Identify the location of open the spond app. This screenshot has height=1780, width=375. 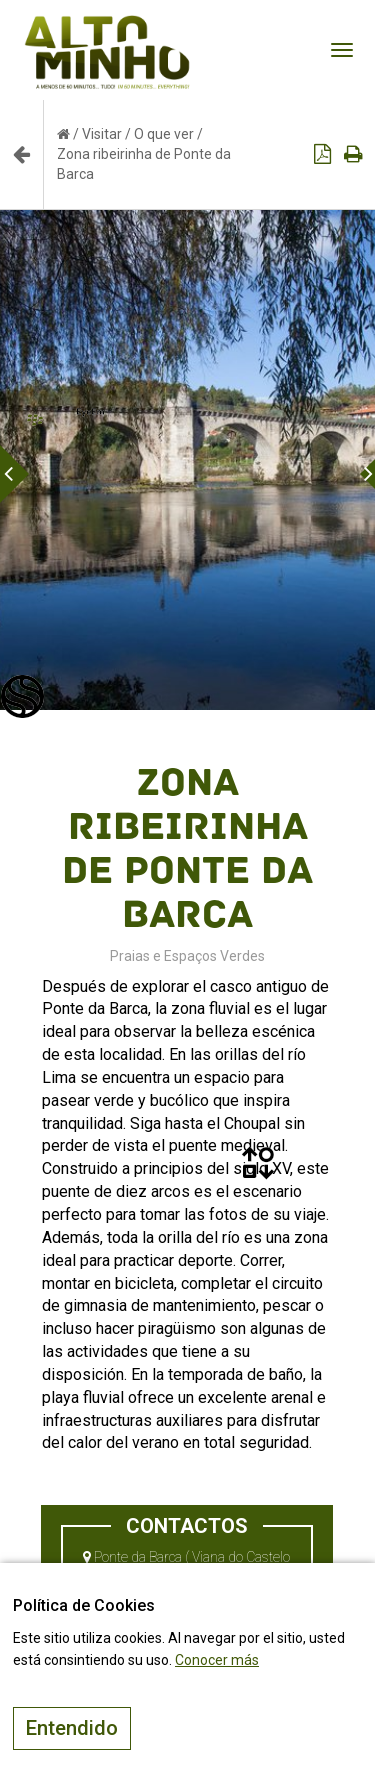
(22, 696).